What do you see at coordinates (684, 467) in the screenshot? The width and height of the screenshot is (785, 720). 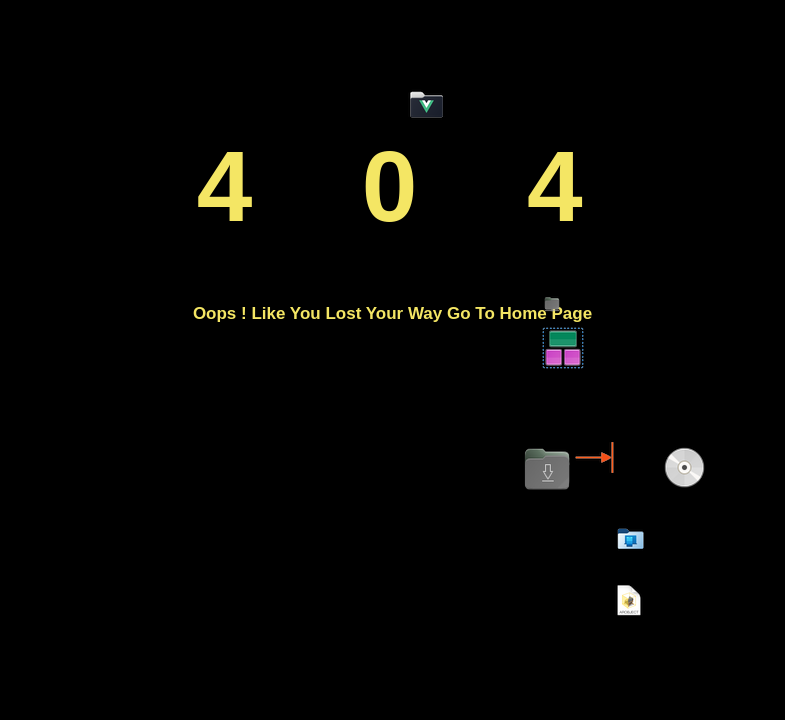 I see `indicates a rewritable CD-RW disc` at bounding box center [684, 467].